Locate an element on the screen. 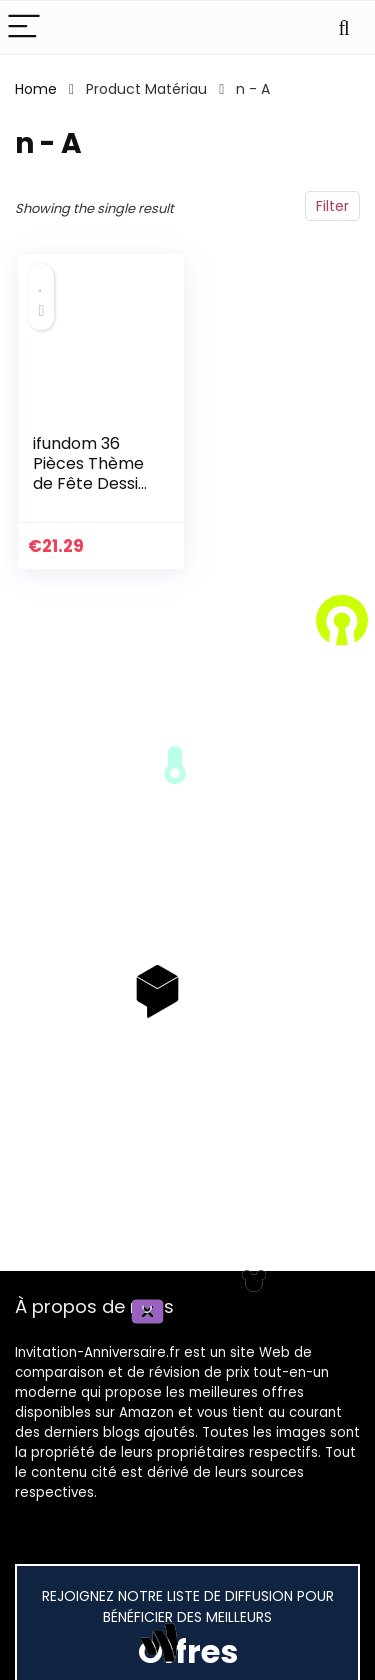 Image resolution: width=375 pixels, height=1680 pixels. access Disney content or services is located at coordinates (254, 1281).